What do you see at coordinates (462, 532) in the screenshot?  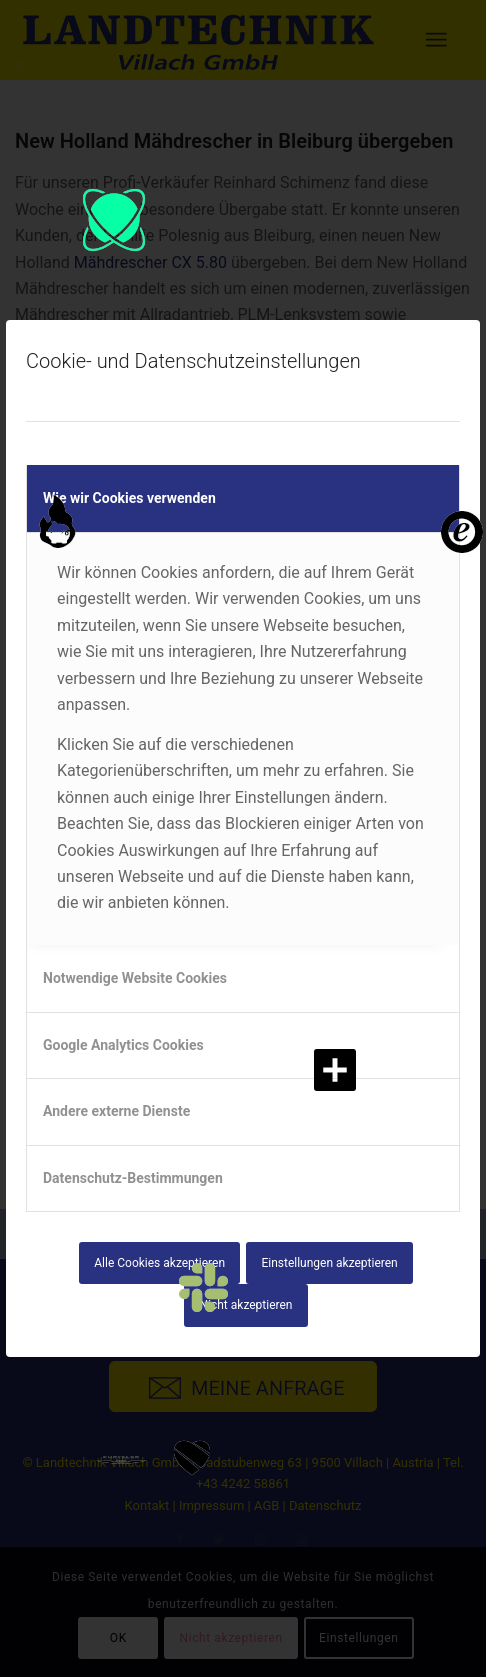 I see `trusted shops certification badge indicating verified seller status` at bounding box center [462, 532].